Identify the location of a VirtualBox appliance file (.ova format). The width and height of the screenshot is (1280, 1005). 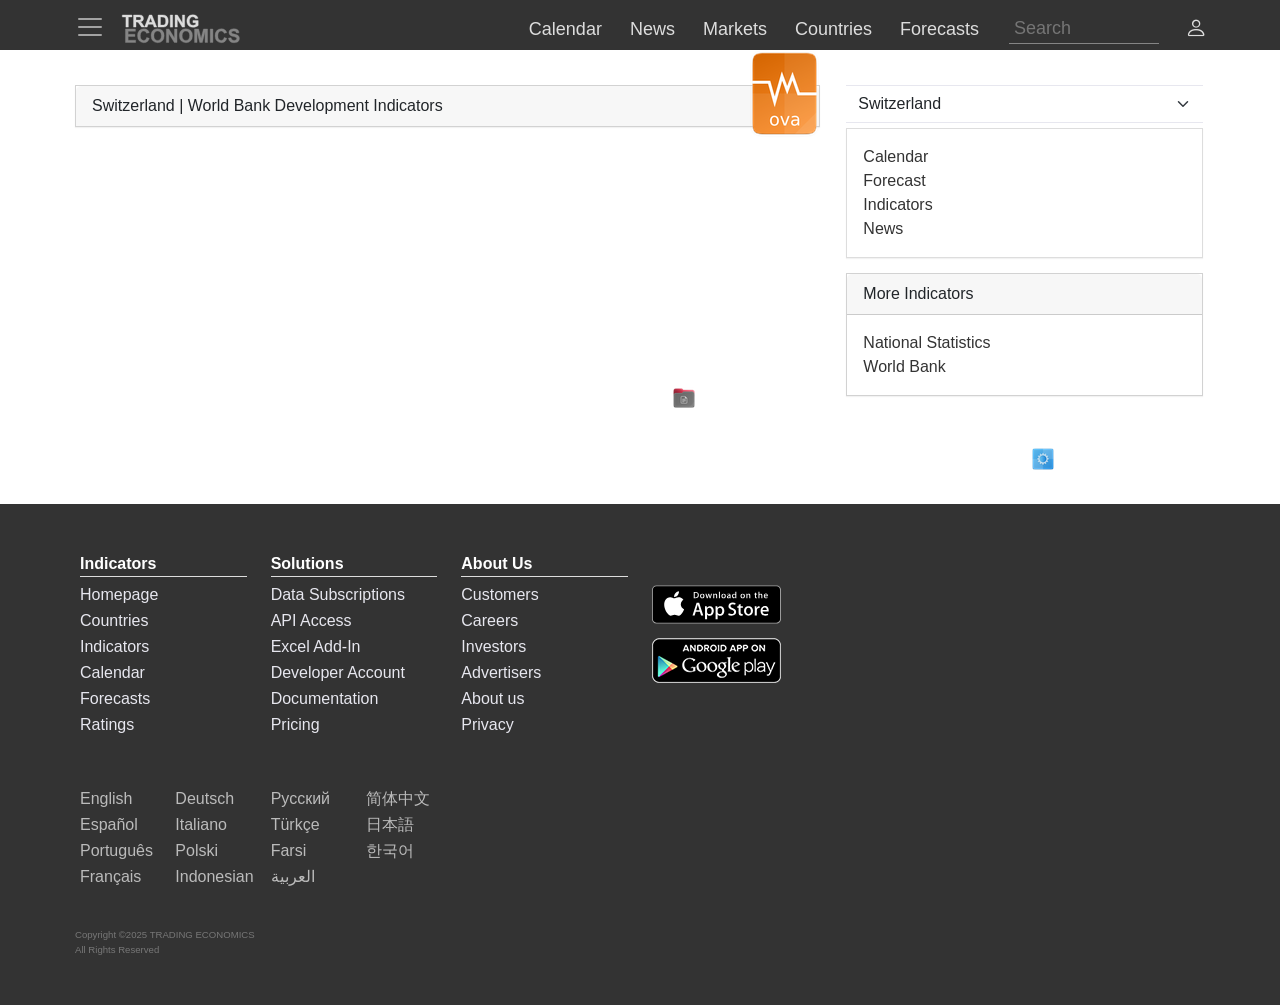
(784, 93).